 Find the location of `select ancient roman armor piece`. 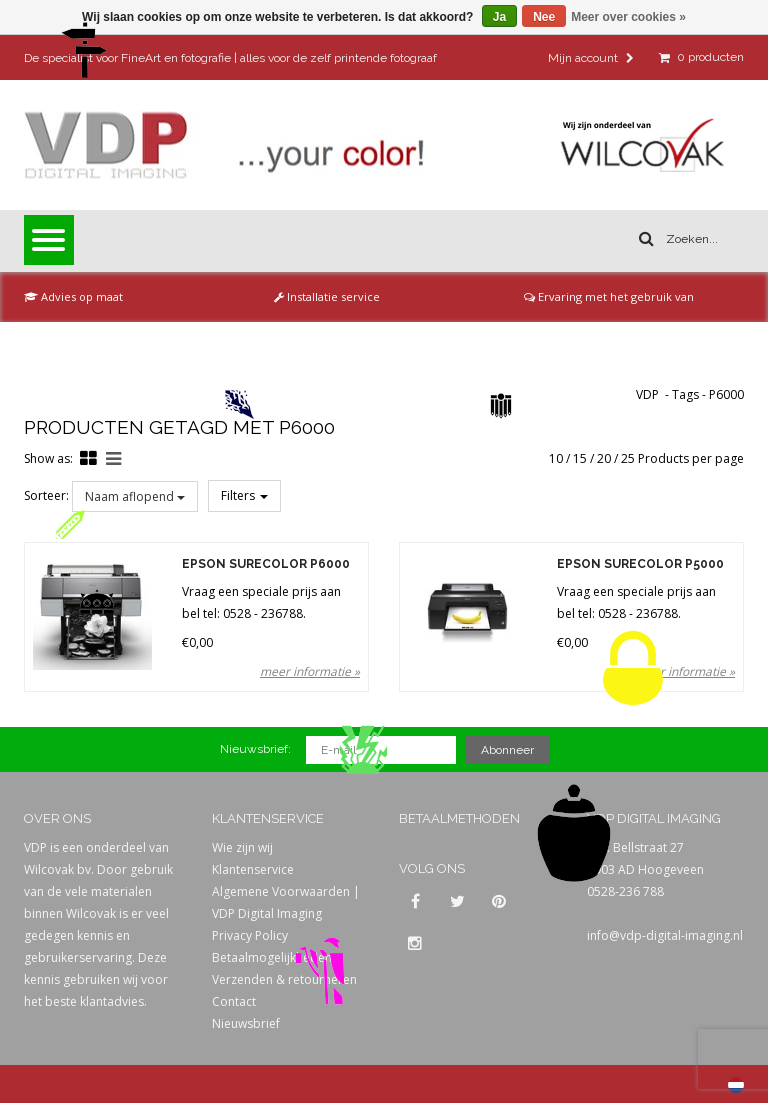

select ancient roman armor piece is located at coordinates (501, 406).